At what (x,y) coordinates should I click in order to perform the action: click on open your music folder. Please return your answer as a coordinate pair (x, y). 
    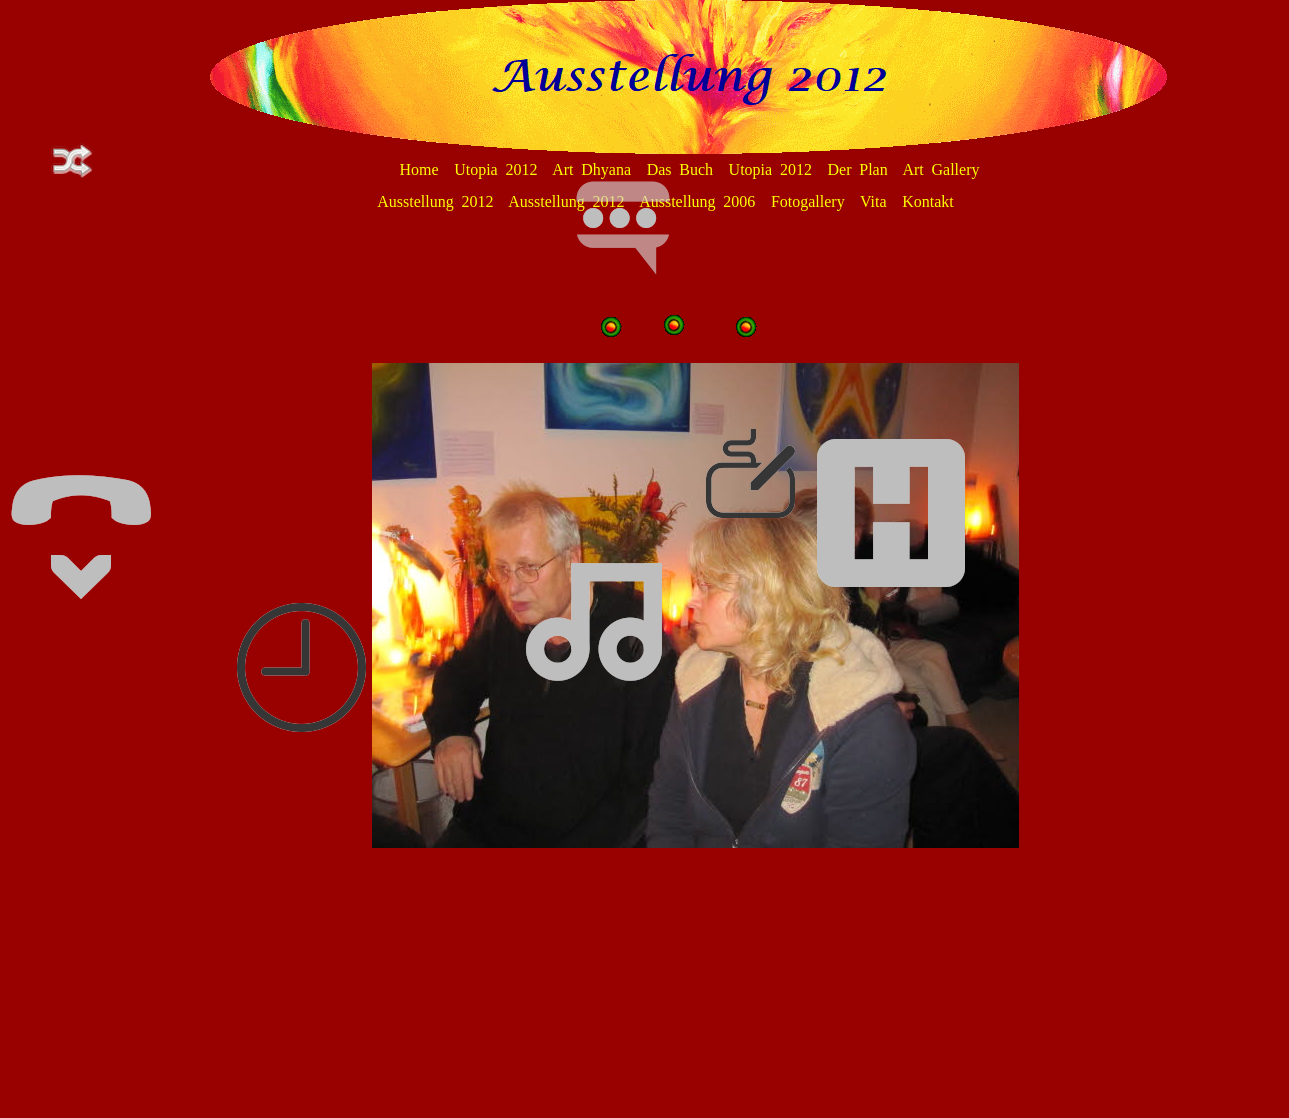
    Looking at the image, I should click on (598, 617).